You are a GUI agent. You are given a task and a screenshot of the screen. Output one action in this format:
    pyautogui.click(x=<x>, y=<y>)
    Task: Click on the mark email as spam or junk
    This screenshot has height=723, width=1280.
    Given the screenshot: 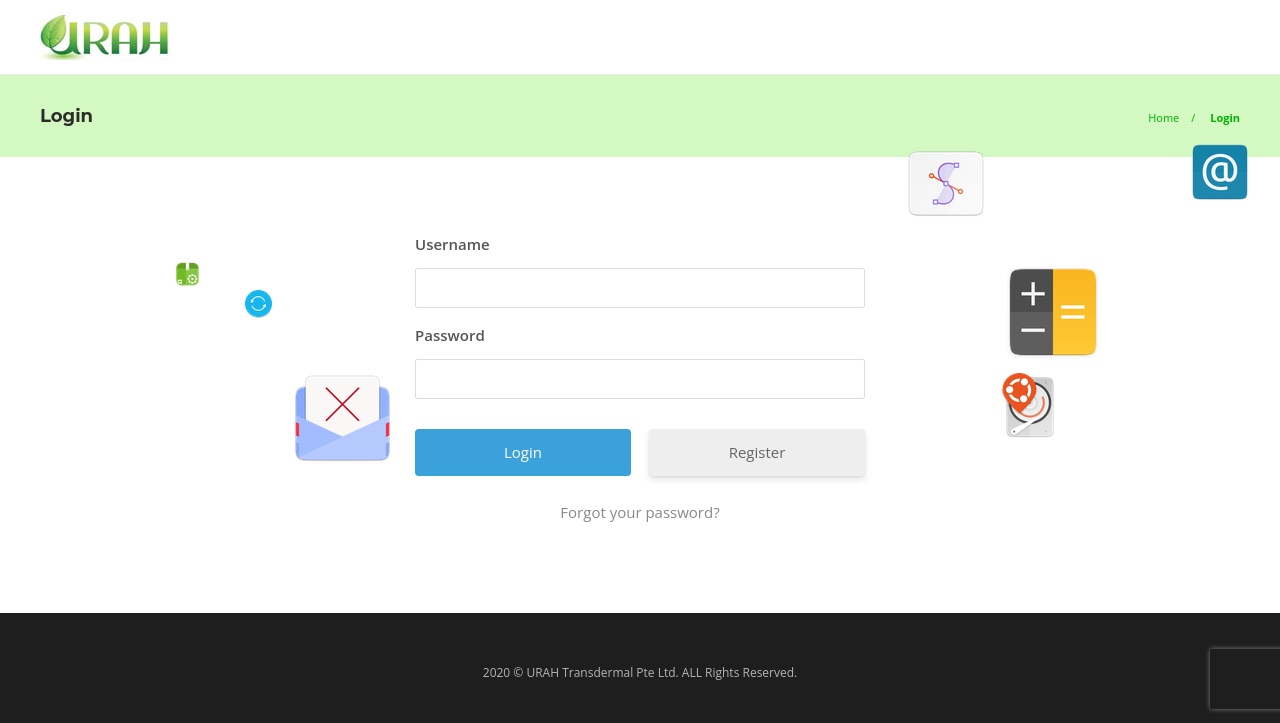 What is the action you would take?
    pyautogui.click(x=342, y=423)
    